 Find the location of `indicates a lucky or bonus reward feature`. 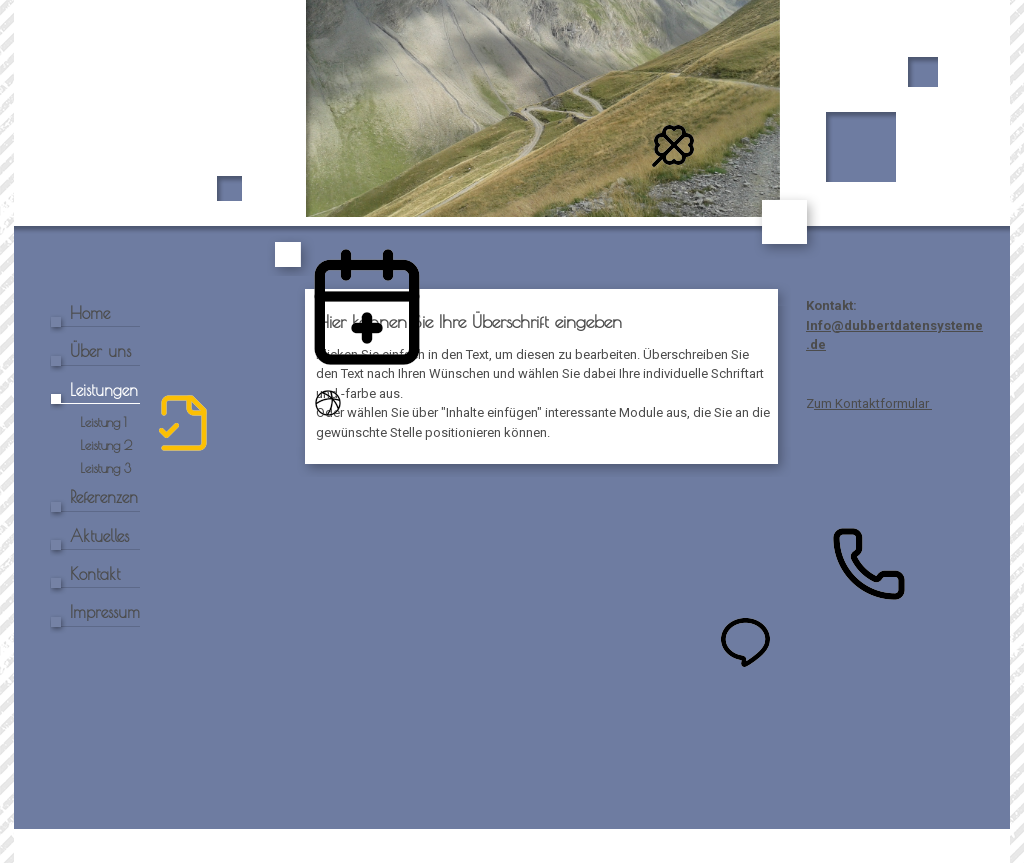

indicates a lucky or bonus reward feature is located at coordinates (674, 145).